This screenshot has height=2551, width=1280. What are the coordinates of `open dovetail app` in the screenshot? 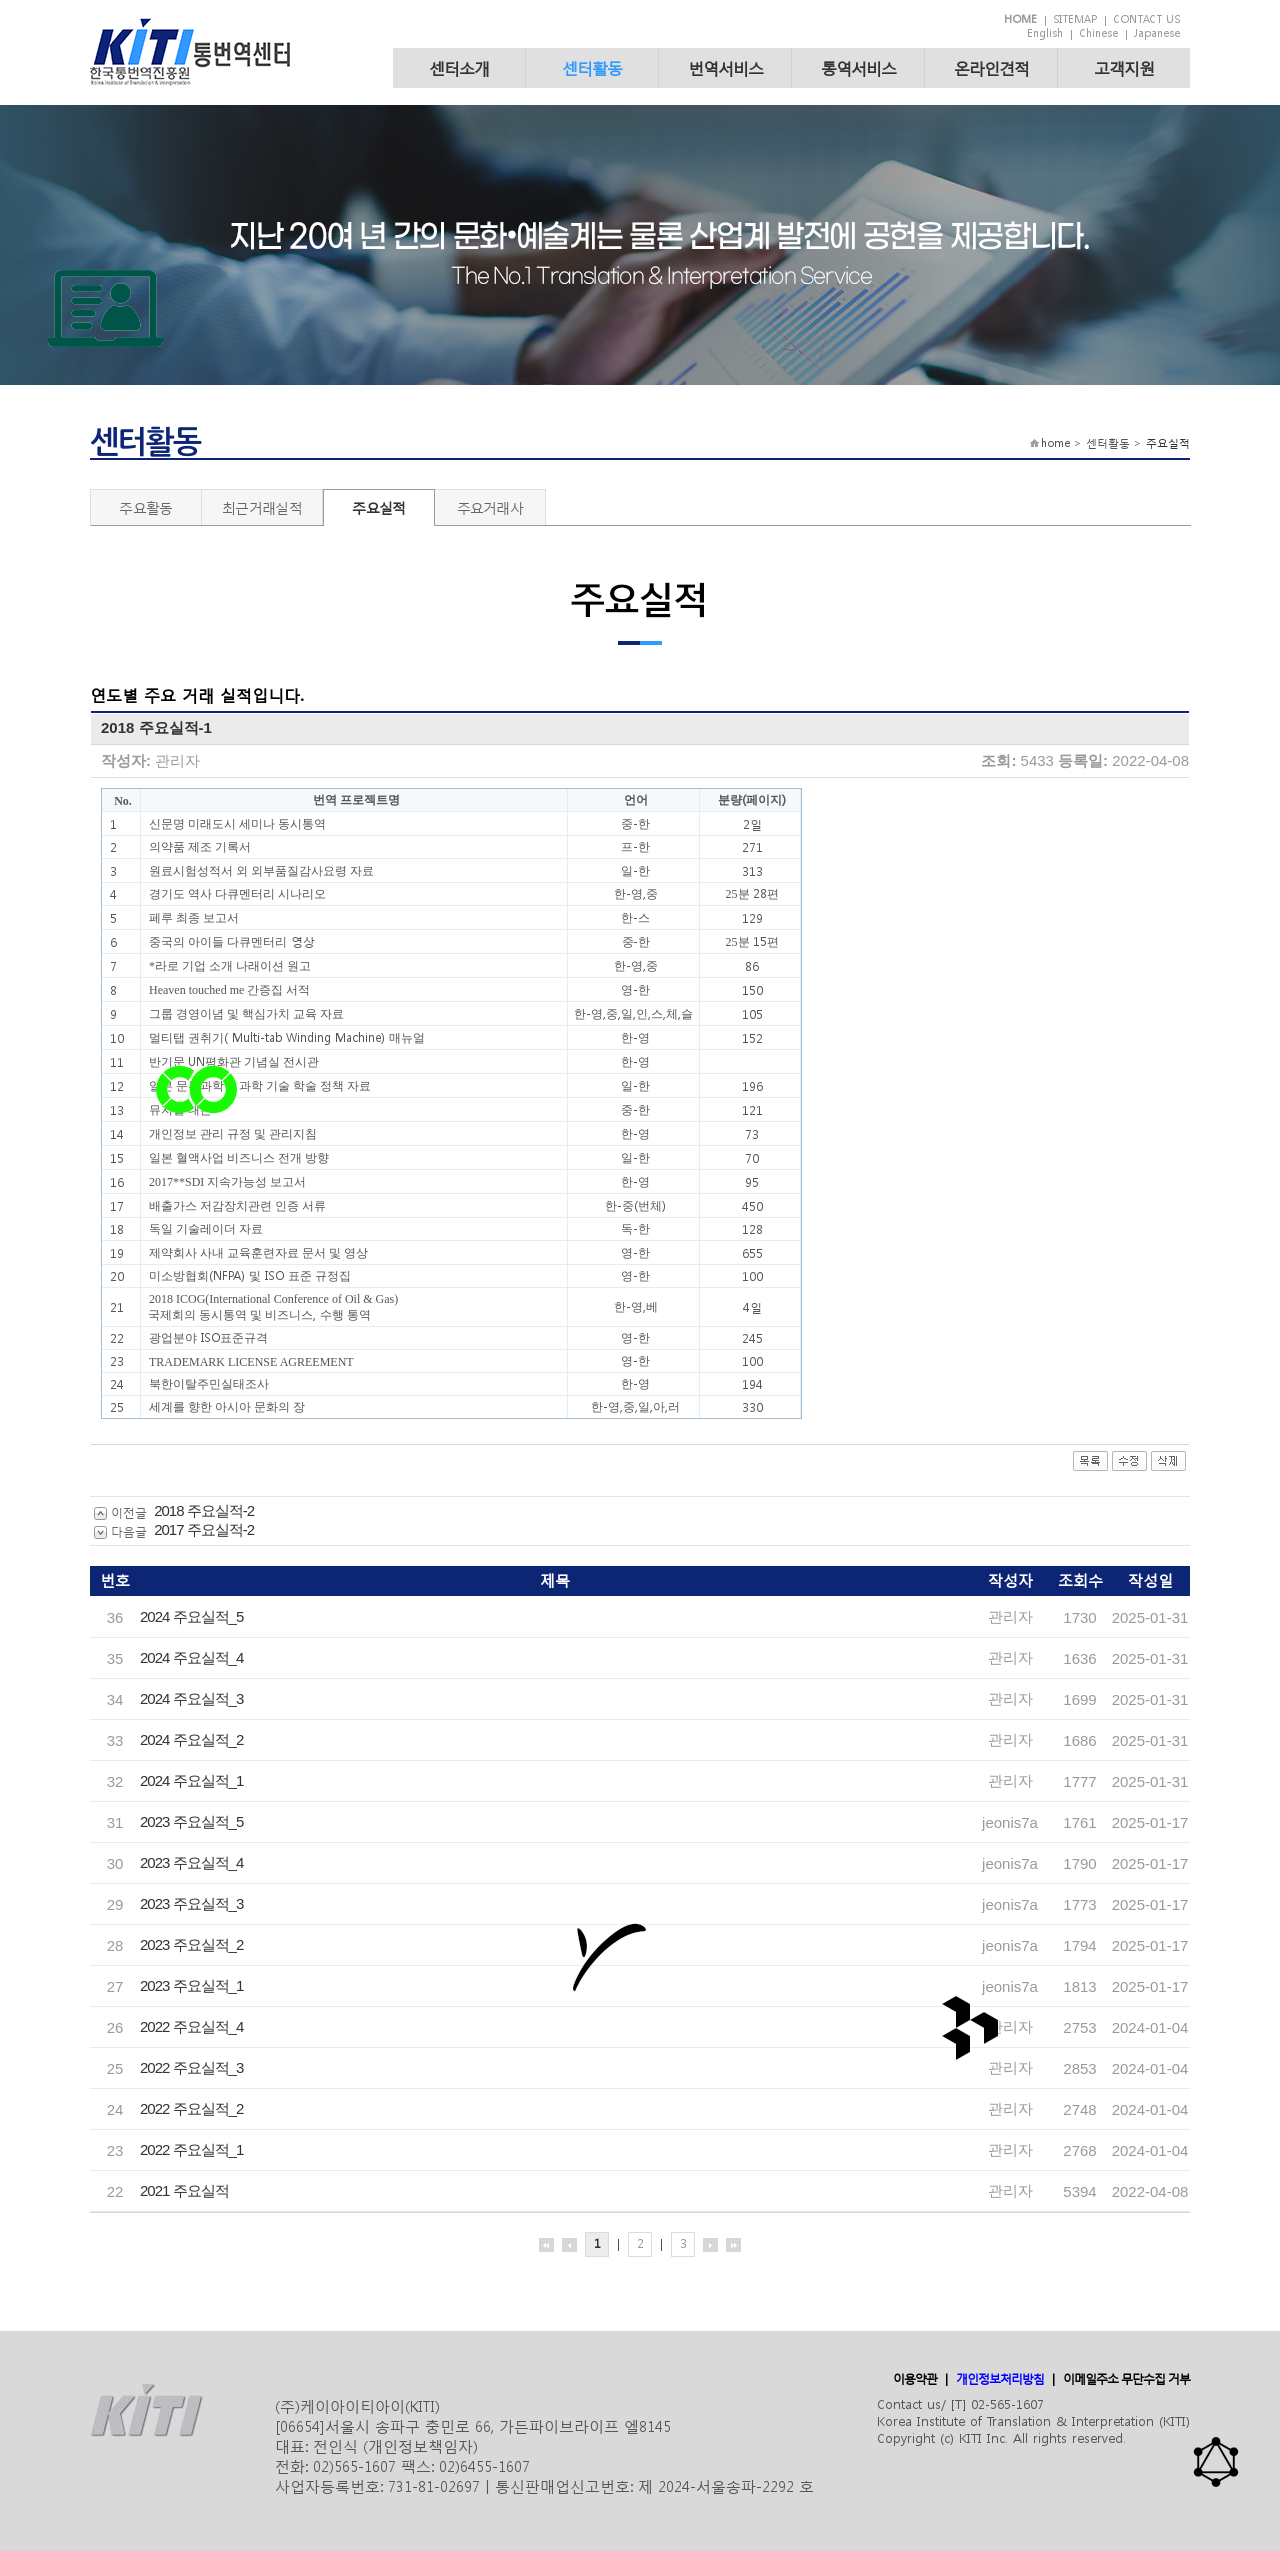 It's located at (970, 2028).